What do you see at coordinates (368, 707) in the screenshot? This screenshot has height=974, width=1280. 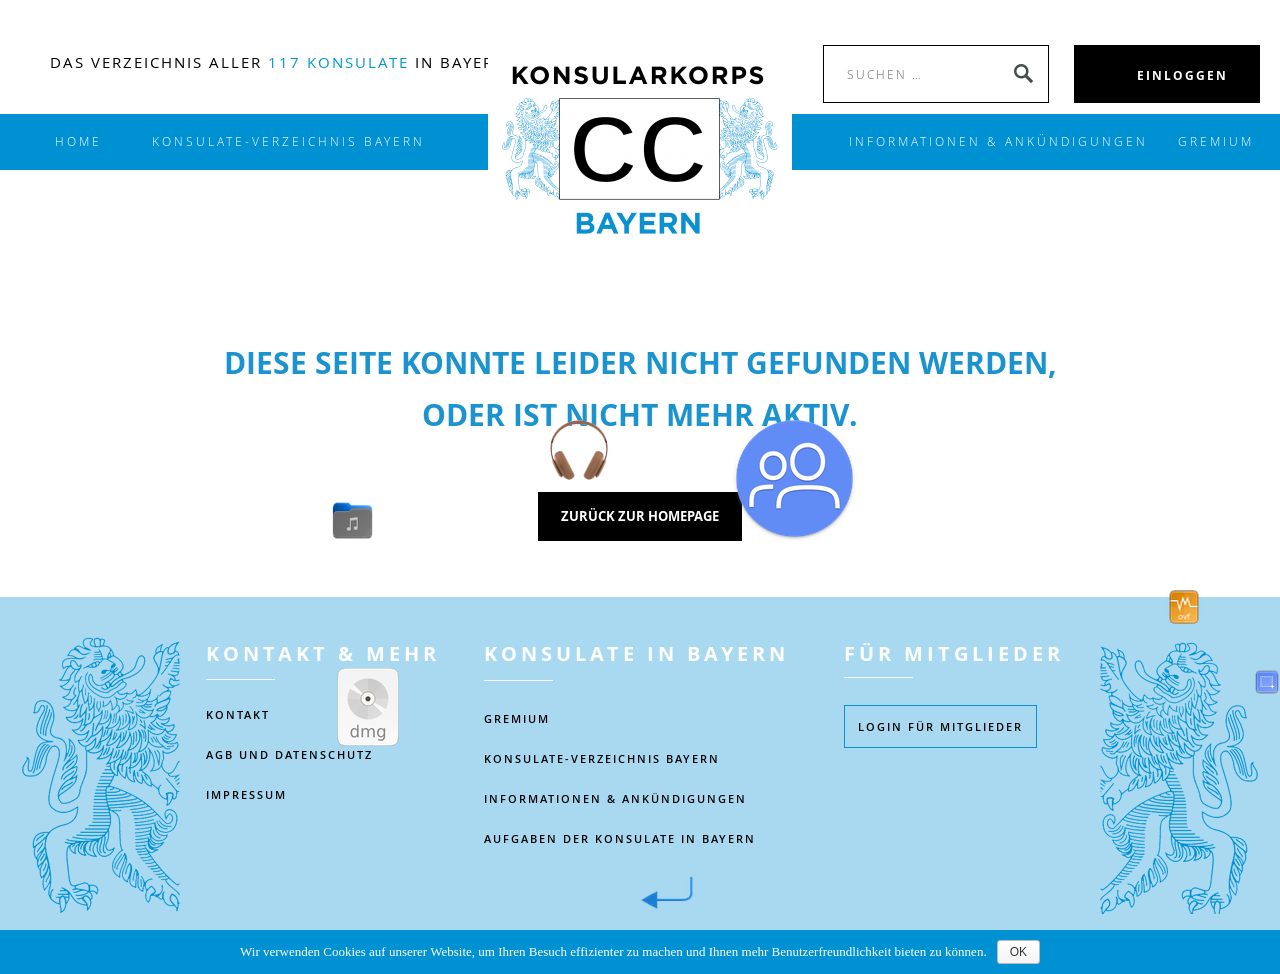 I see `apple disk image file (.dmg)` at bounding box center [368, 707].